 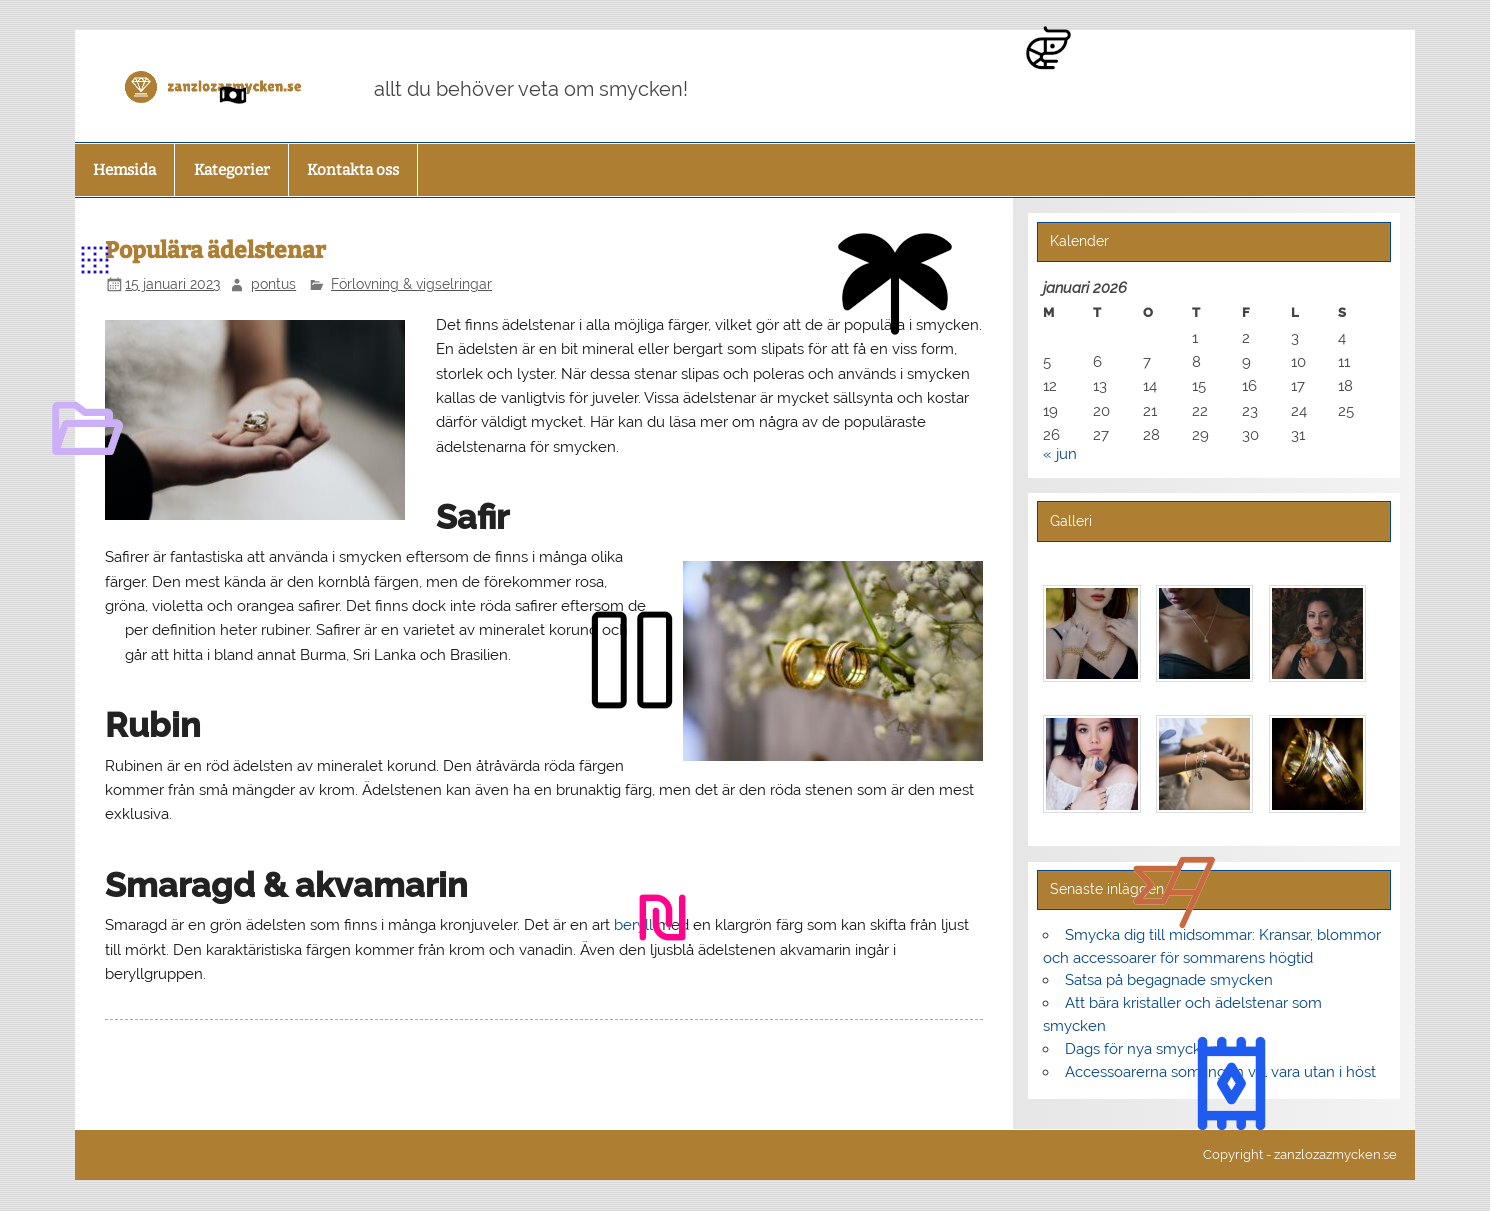 I want to click on remove all borders from selected cells or elements, so click(x=95, y=260).